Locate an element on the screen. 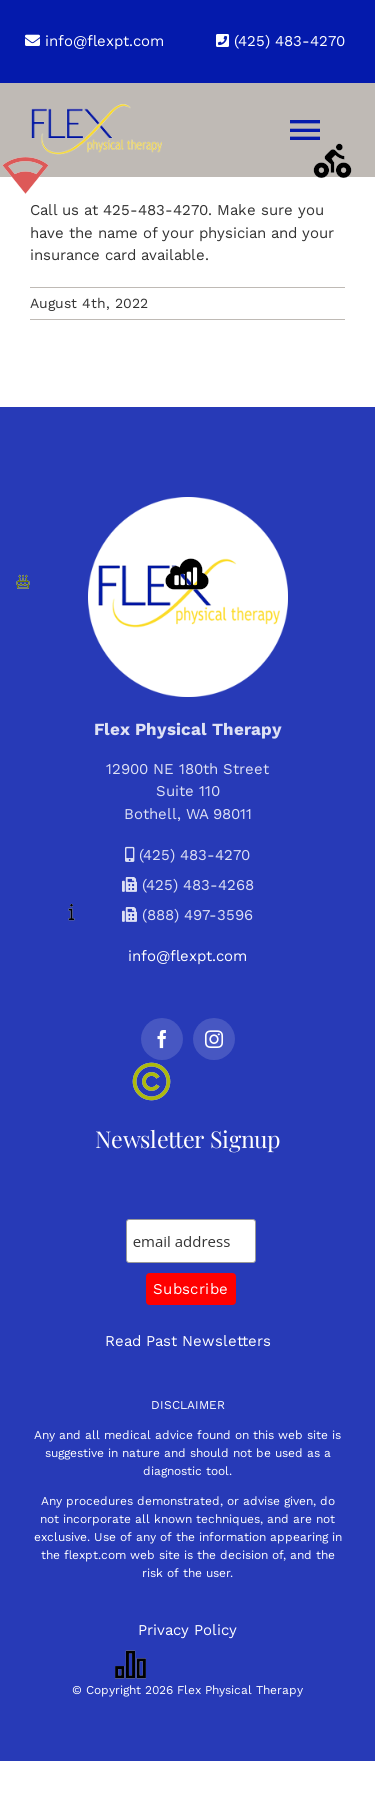 This screenshot has width=375, height=1811. open Sellsy CRM platform is located at coordinates (187, 574).